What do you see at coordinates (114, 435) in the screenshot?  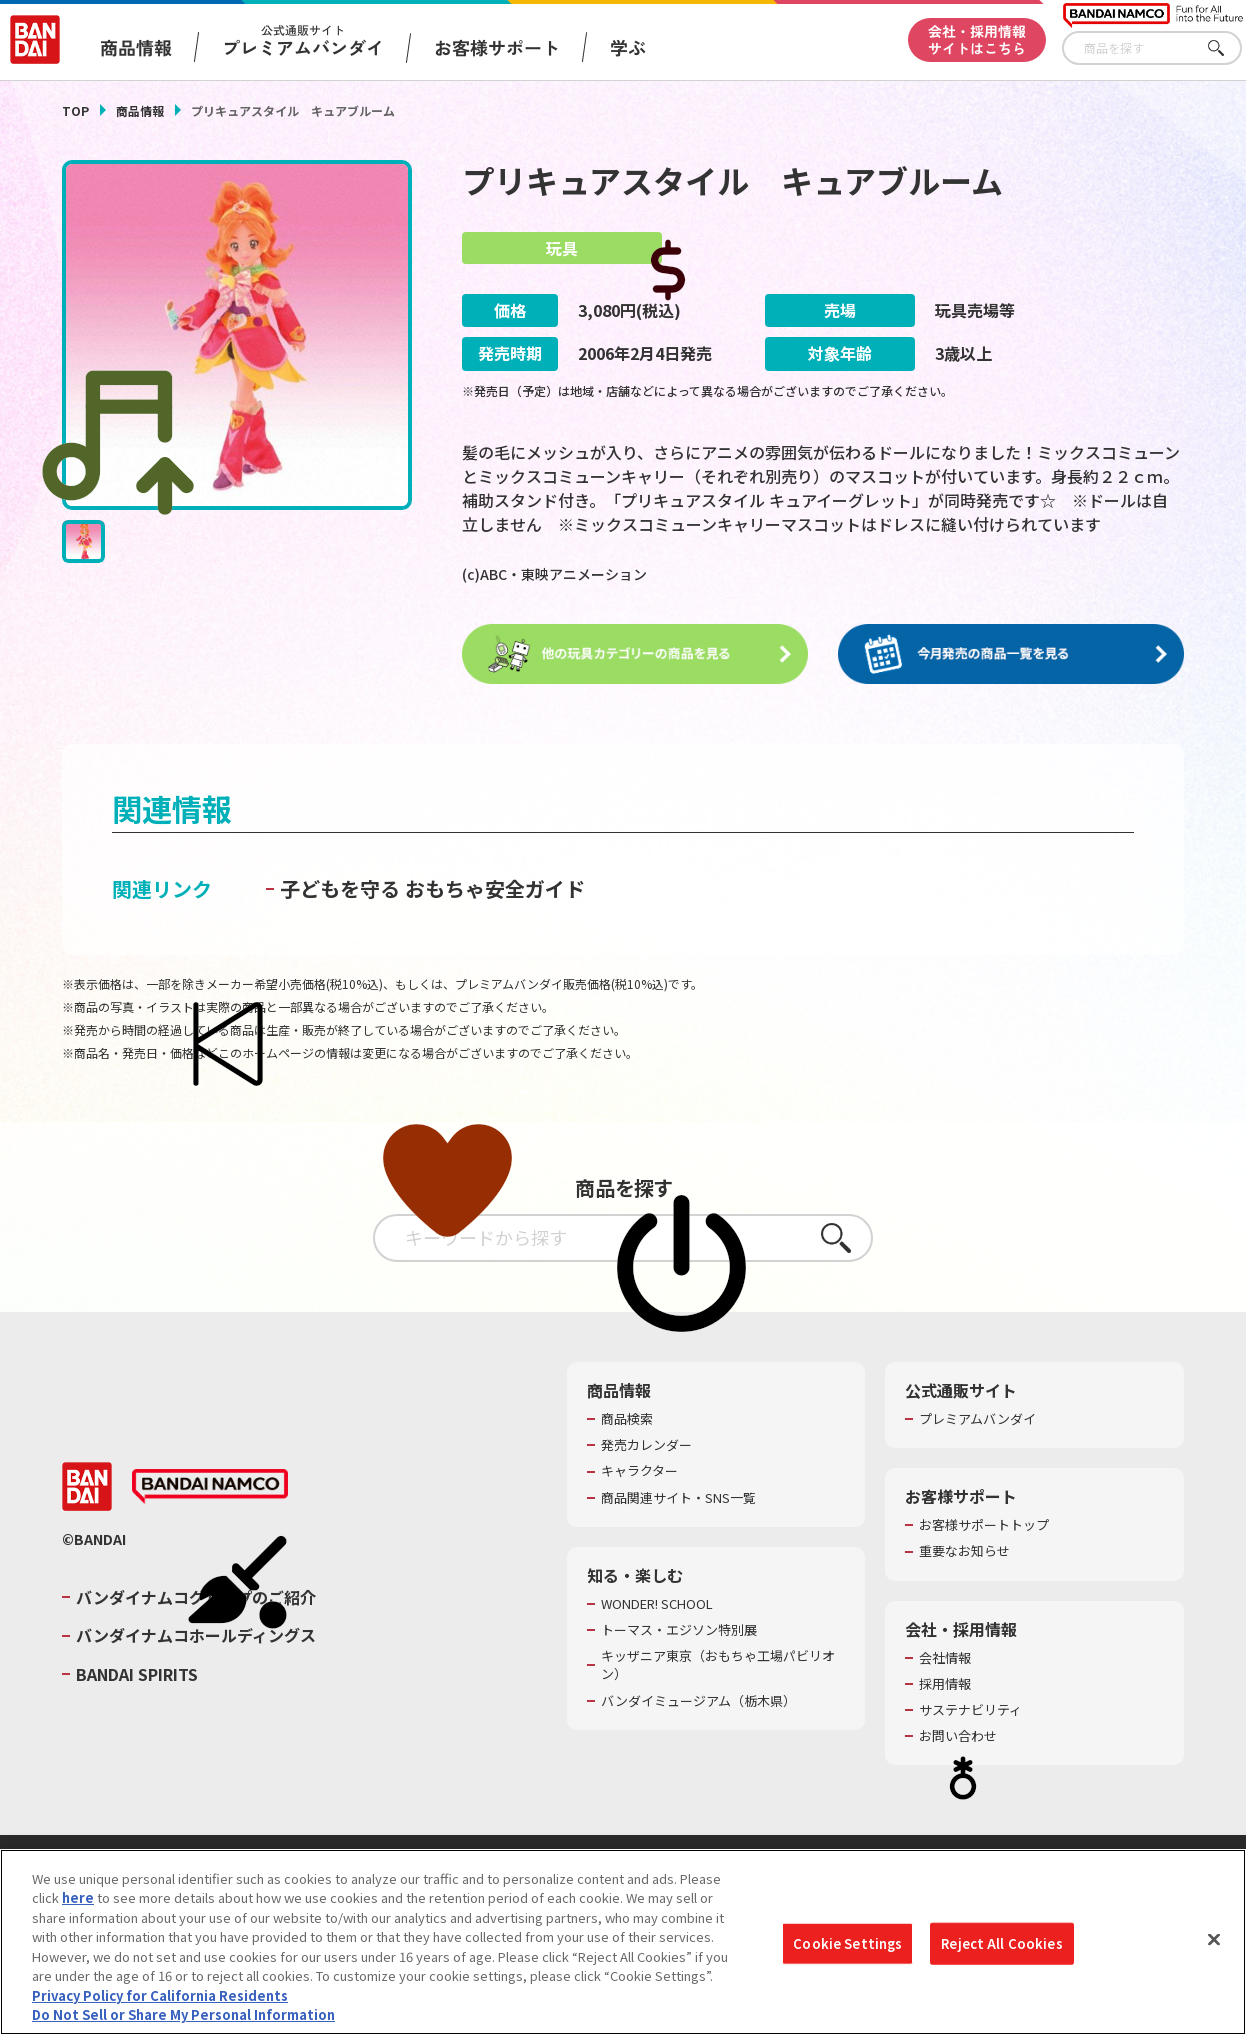 I see `increase music volume` at bounding box center [114, 435].